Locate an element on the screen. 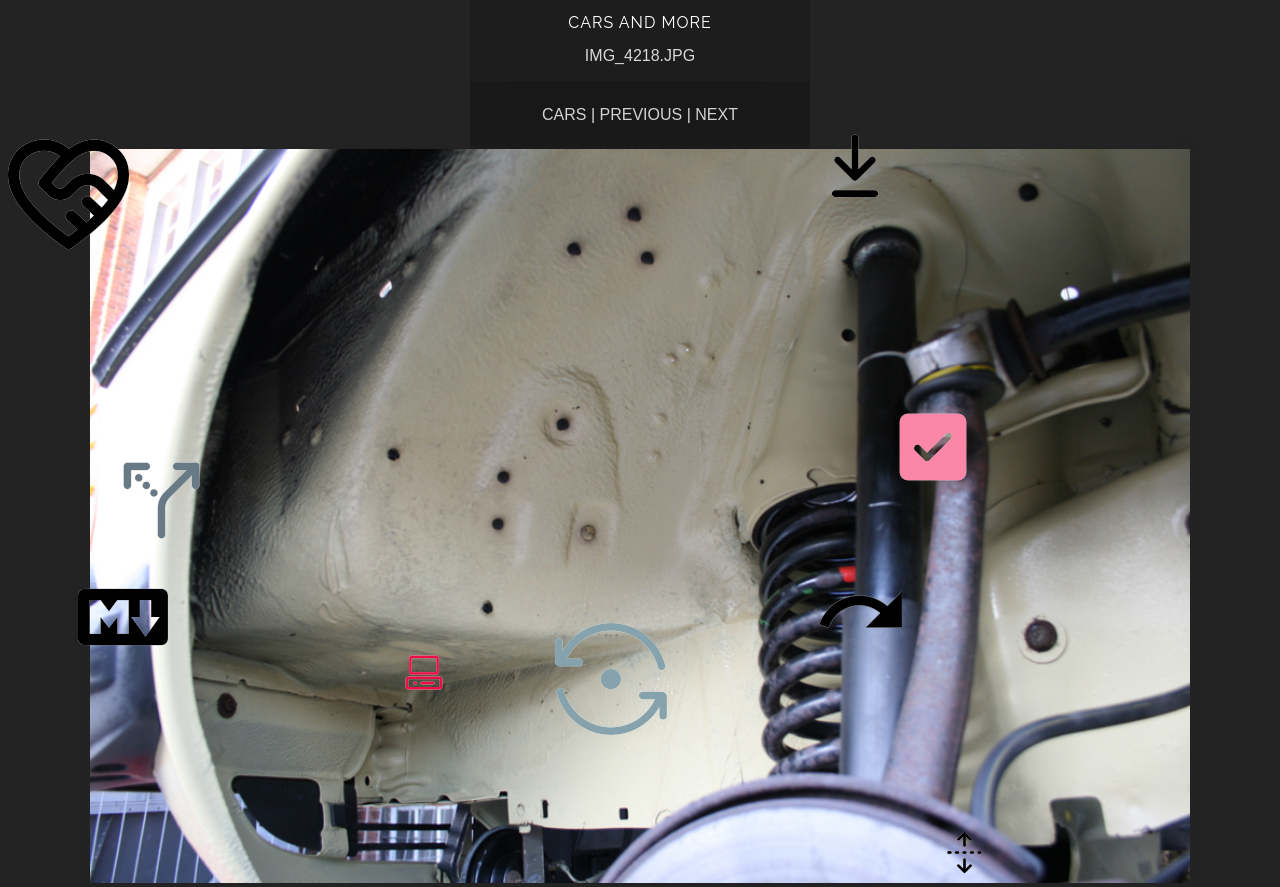  redo the last undone action is located at coordinates (861, 611).